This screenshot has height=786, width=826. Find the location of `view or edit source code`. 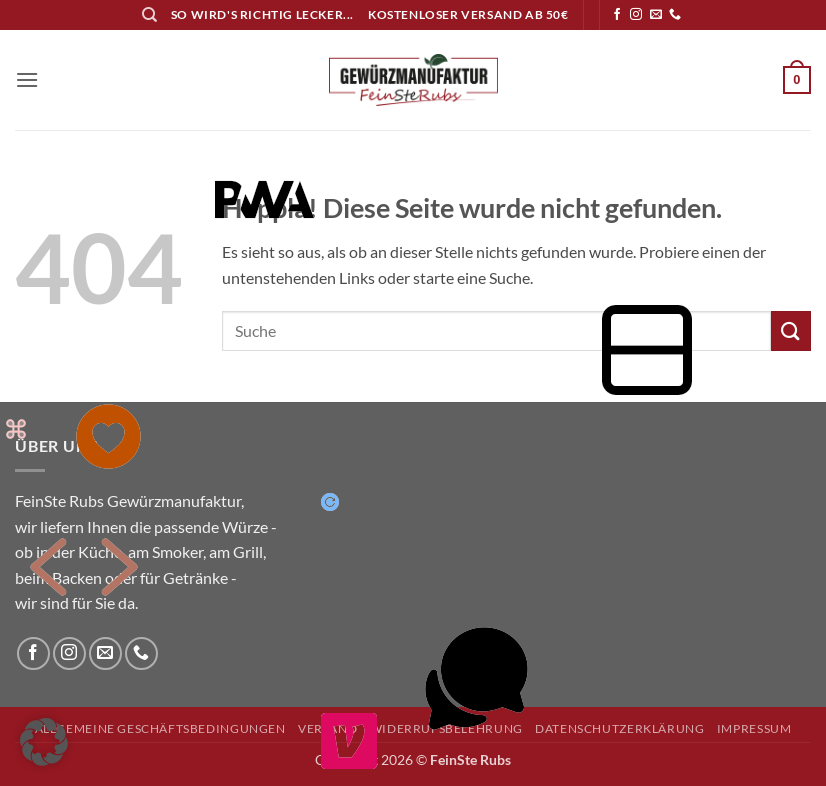

view or edit source code is located at coordinates (84, 567).